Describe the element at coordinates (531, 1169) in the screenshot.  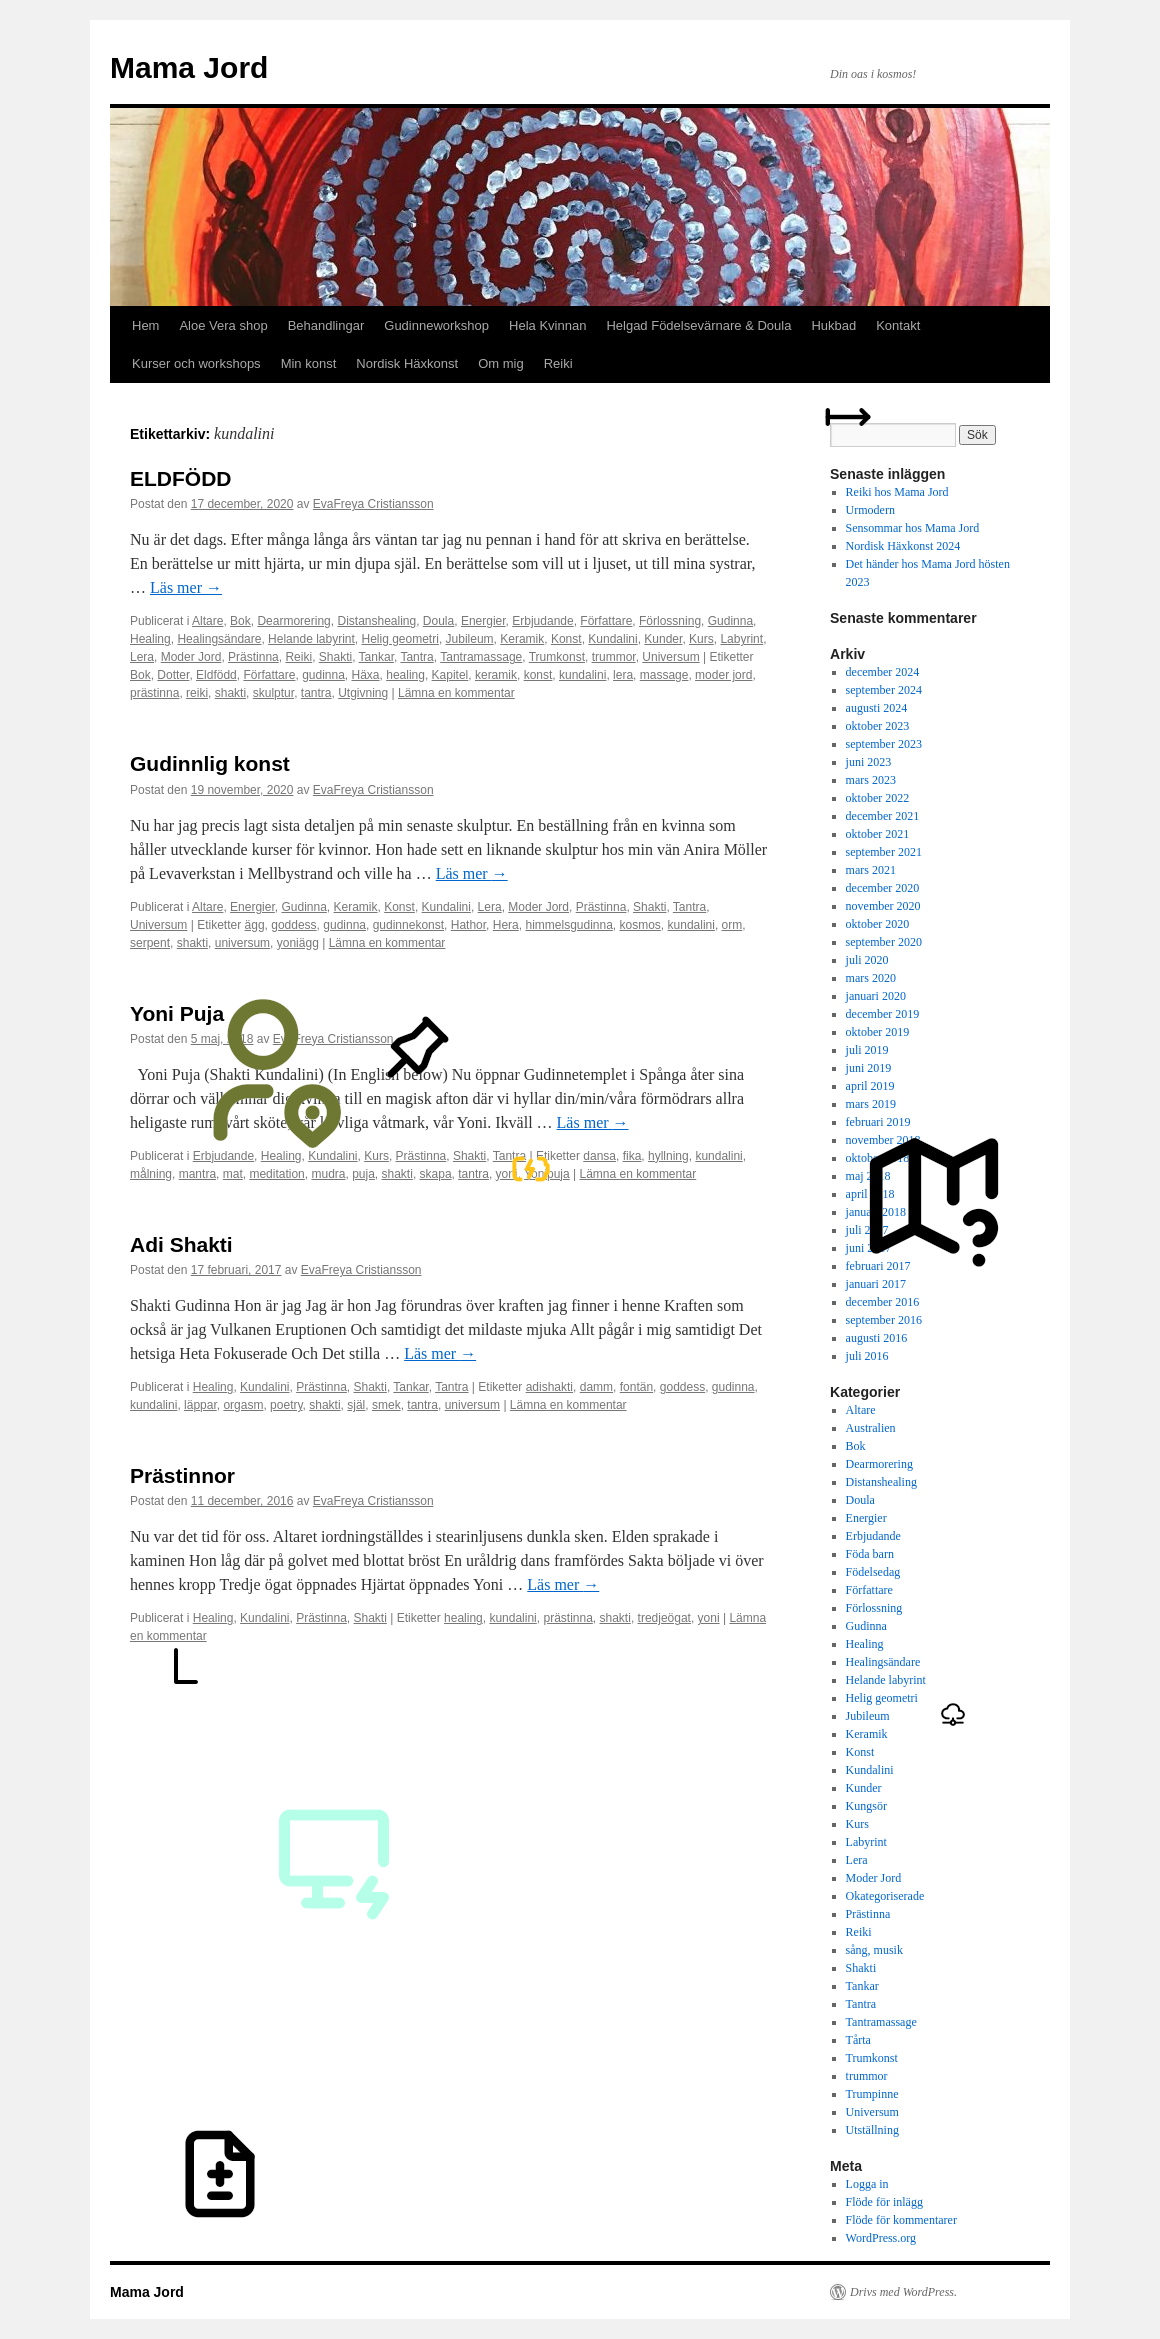
I see `indicates device is currently charging` at that location.